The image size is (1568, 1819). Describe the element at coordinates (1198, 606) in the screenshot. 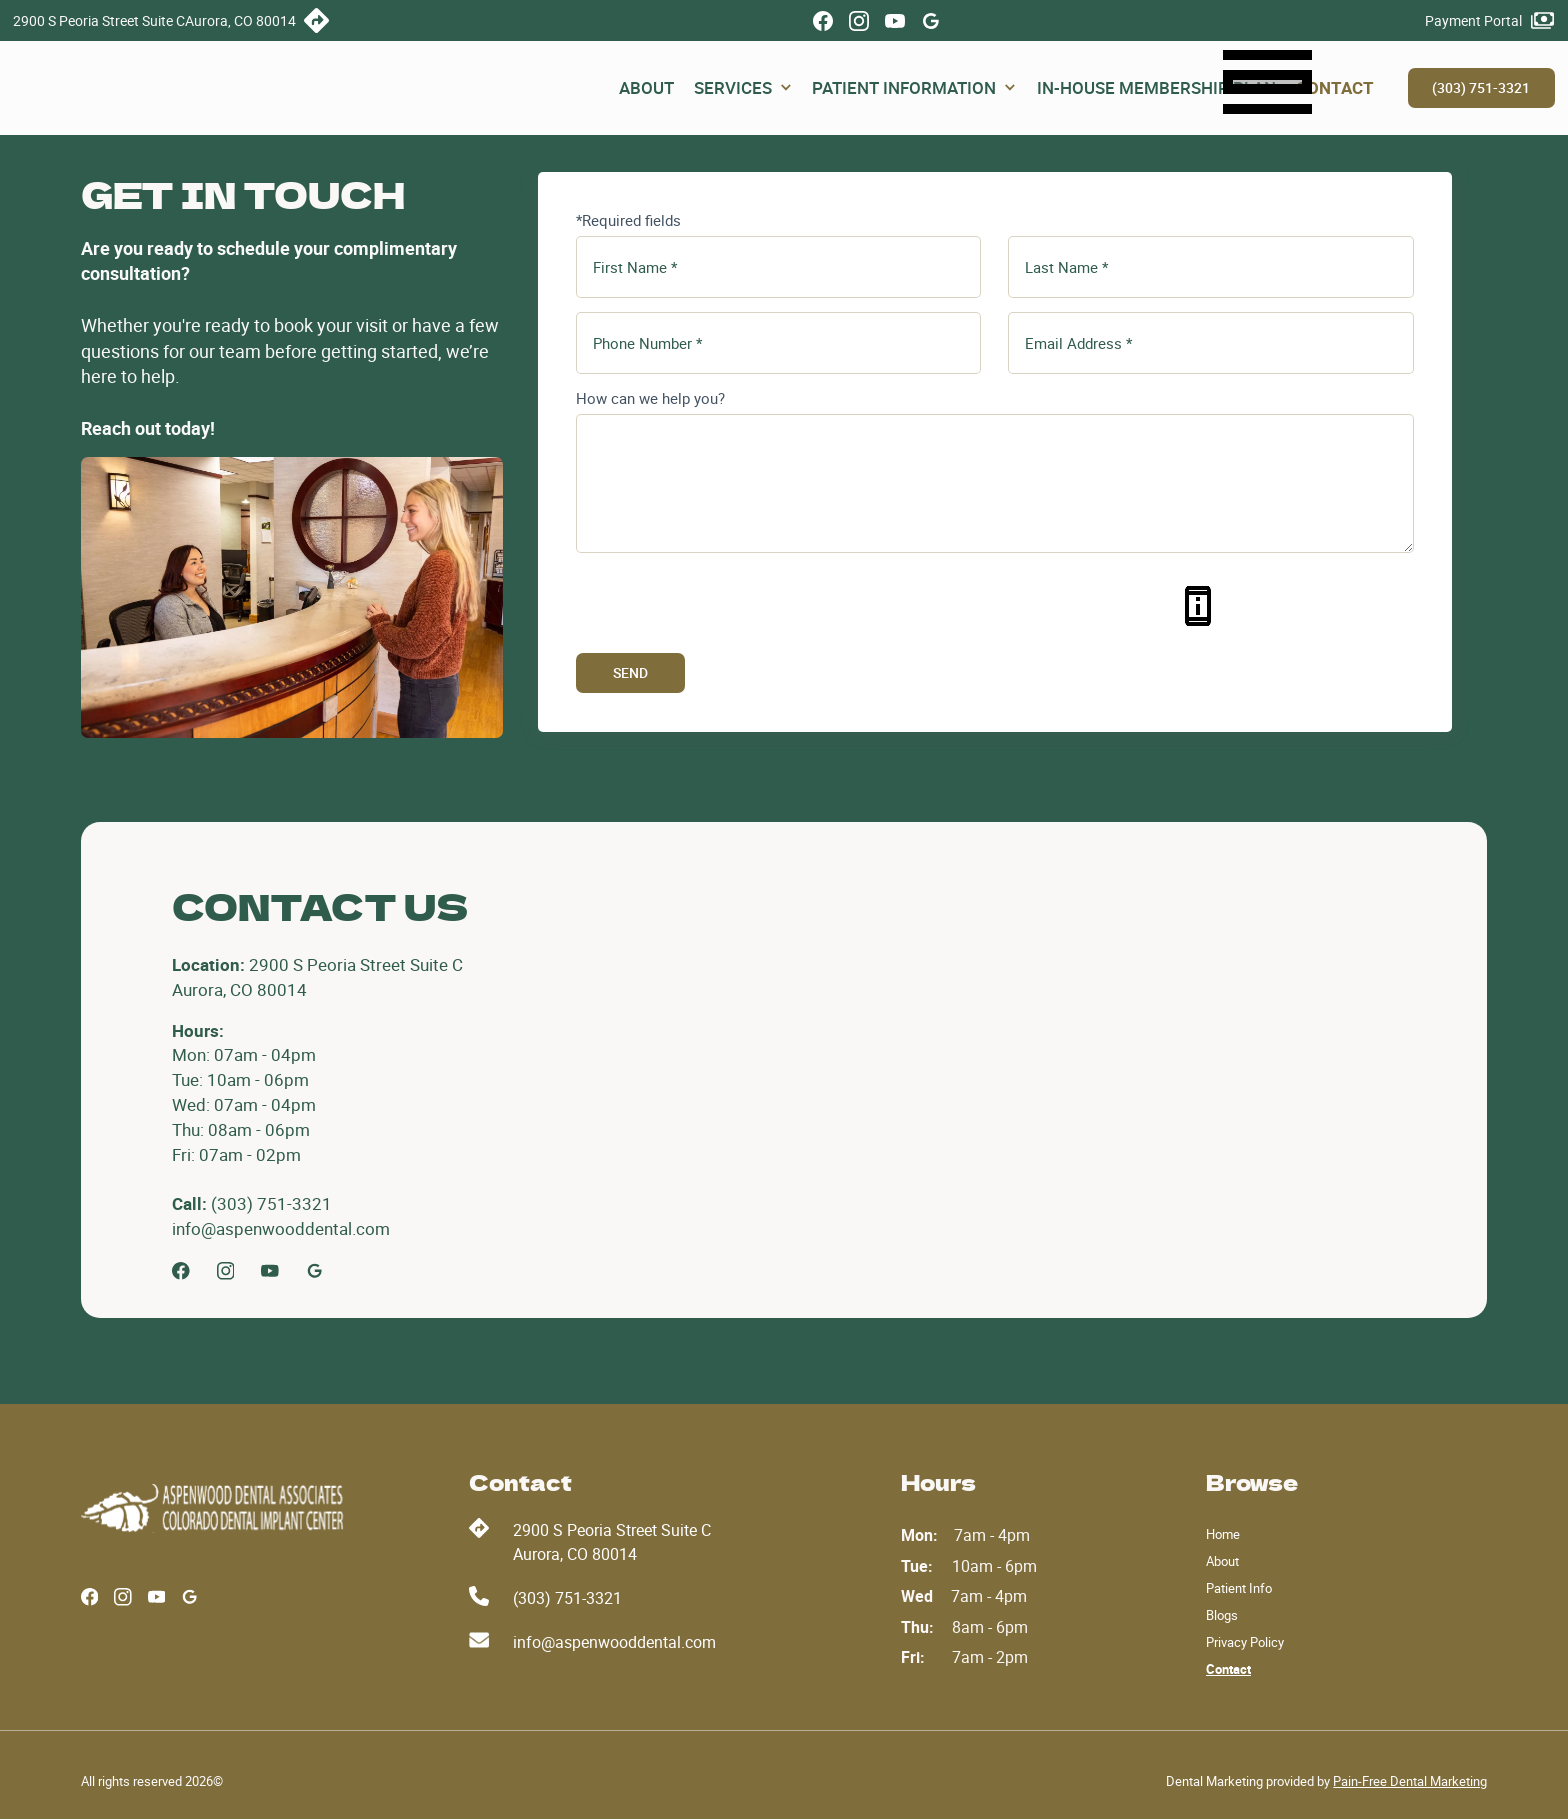

I see `view device information` at that location.